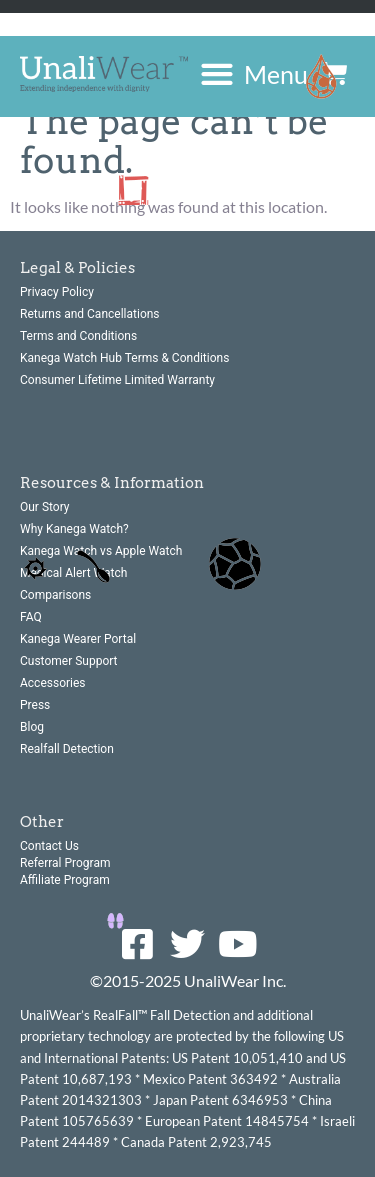 Image resolution: width=375 pixels, height=1177 pixels. Describe the element at coordinates (133, 190) in the screenshot. I see `select a wooden frame border style` at that location.